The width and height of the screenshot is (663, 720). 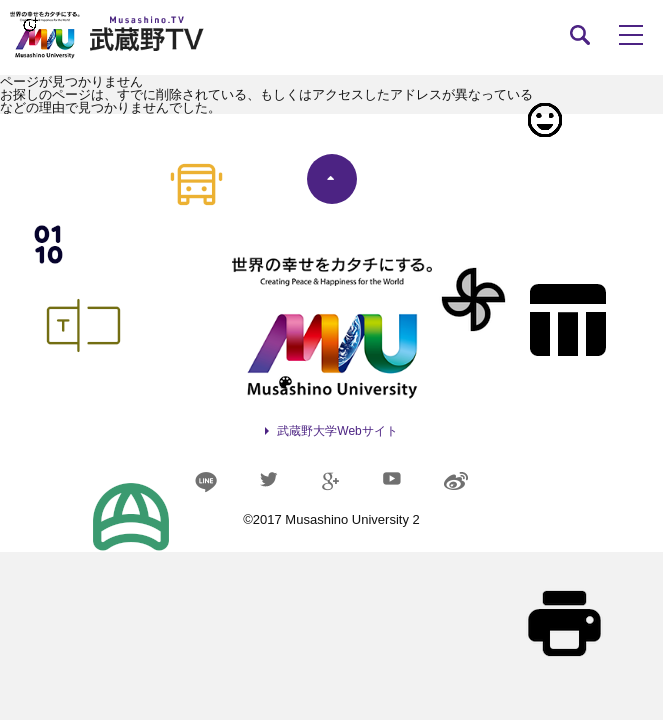 I want to click on print current document or page, so click(x=564, y=623).